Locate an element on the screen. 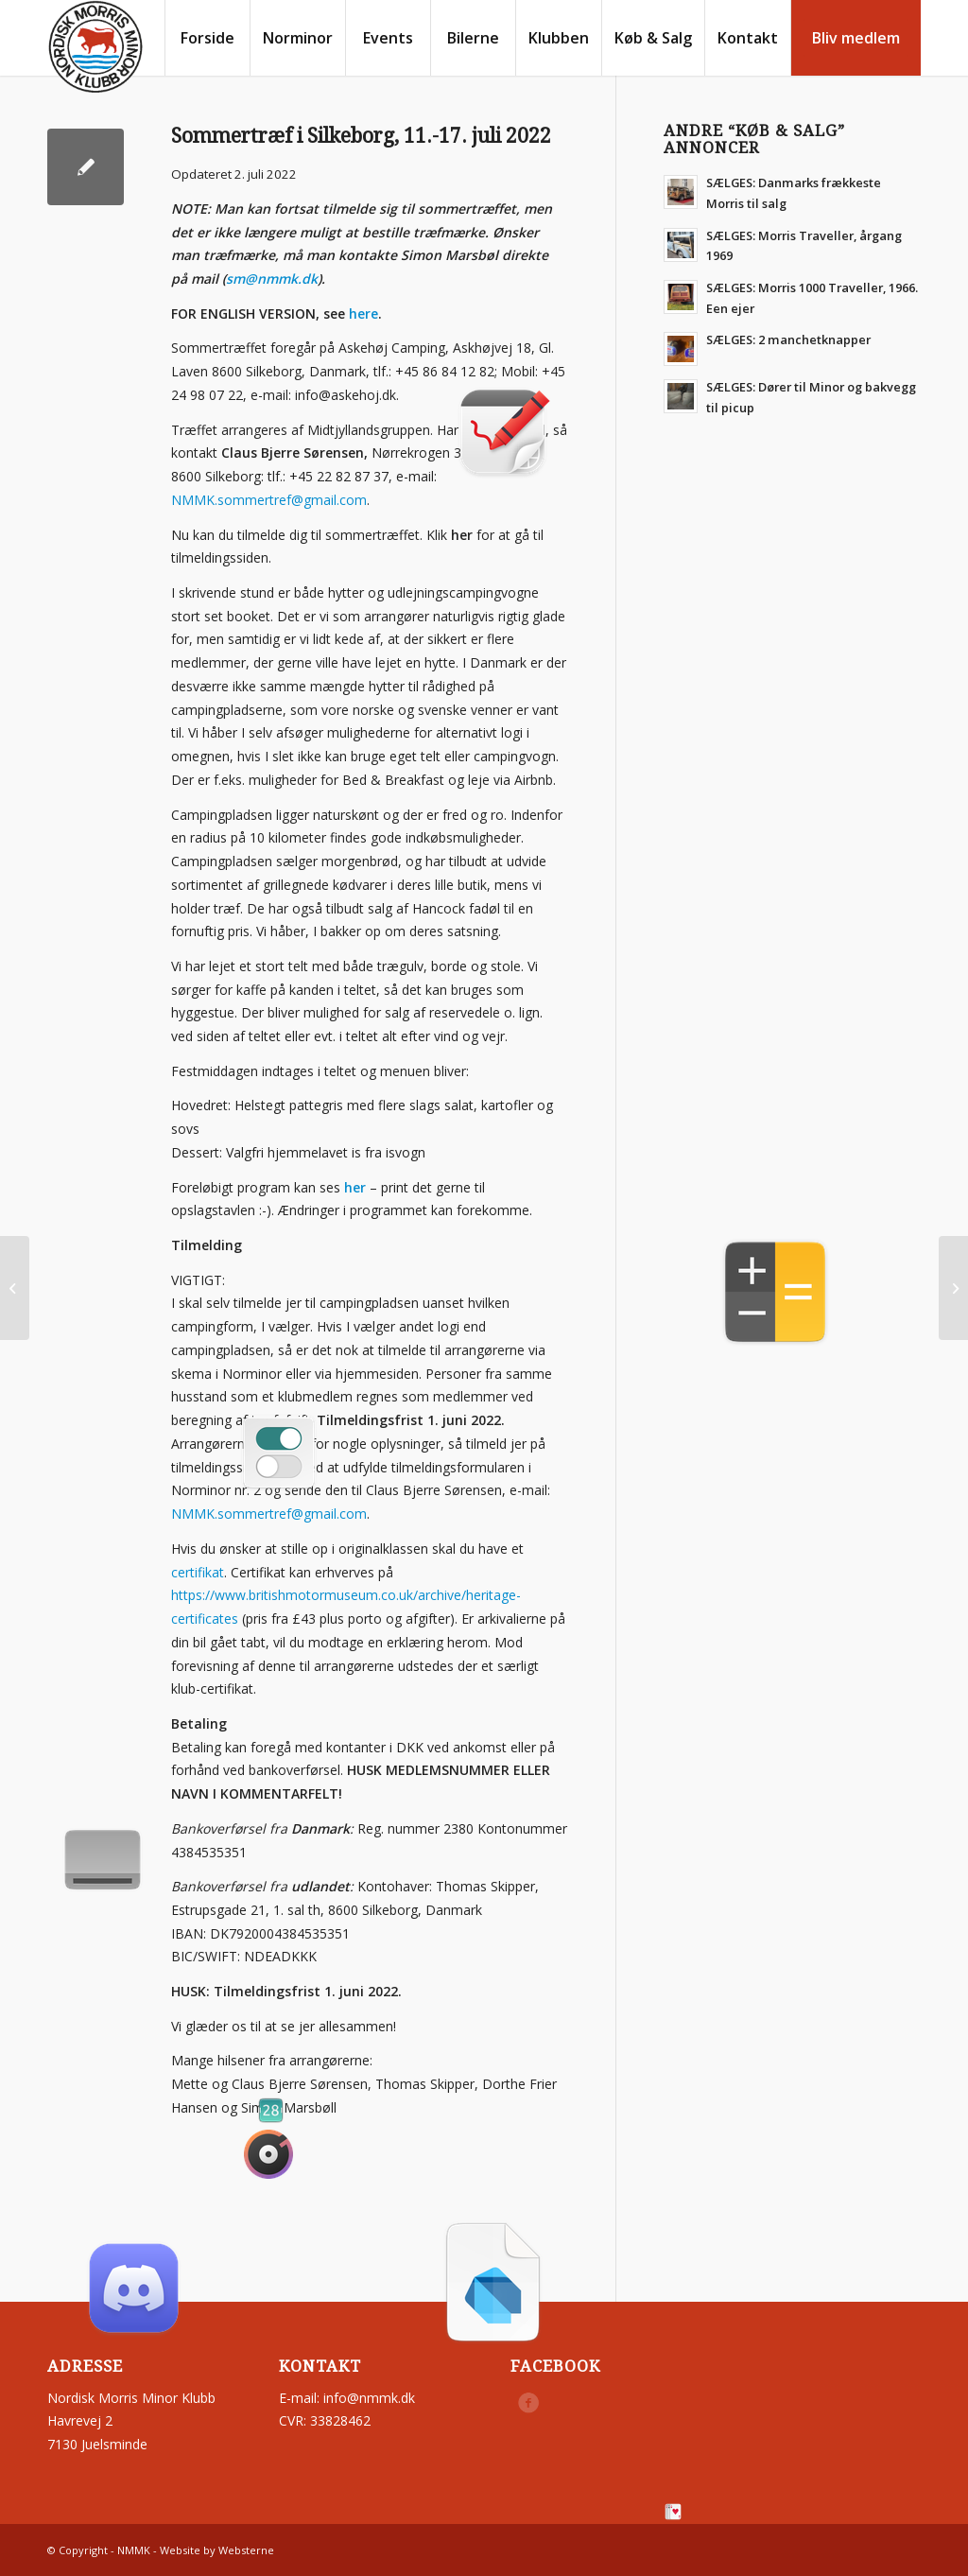  open gnome calendar app is located at coordinates (270, 2110).